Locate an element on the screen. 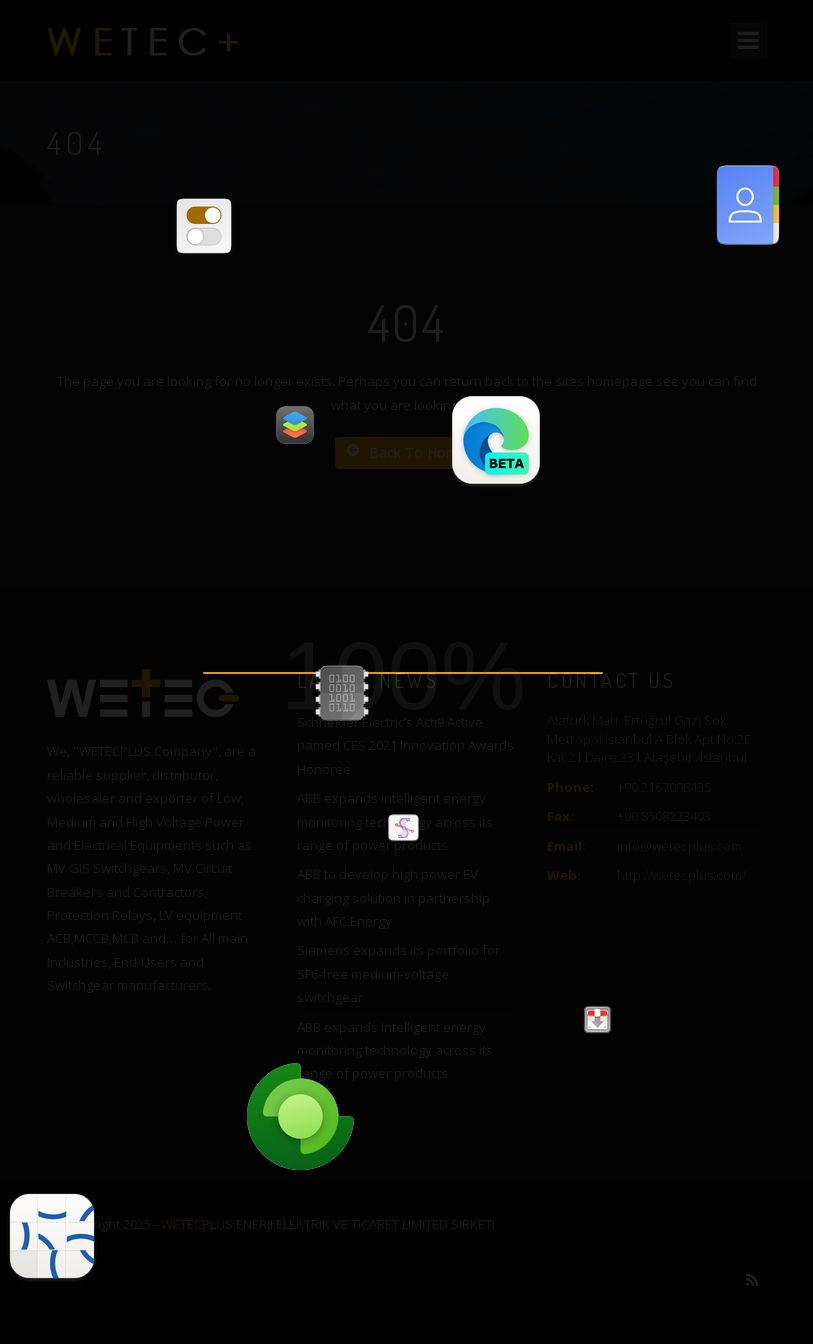 The height and width of the screenshot is (1344, 813). an SVG image file is located at coordinates (403, 826).